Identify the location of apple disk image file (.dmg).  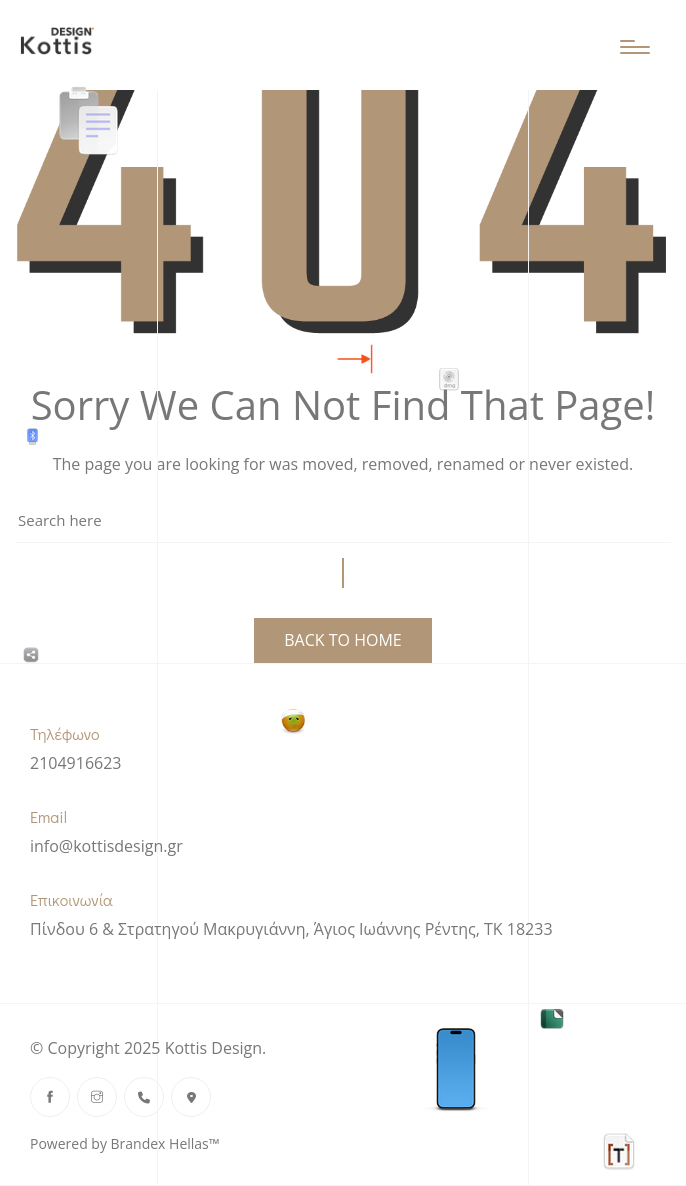
(449, 379).